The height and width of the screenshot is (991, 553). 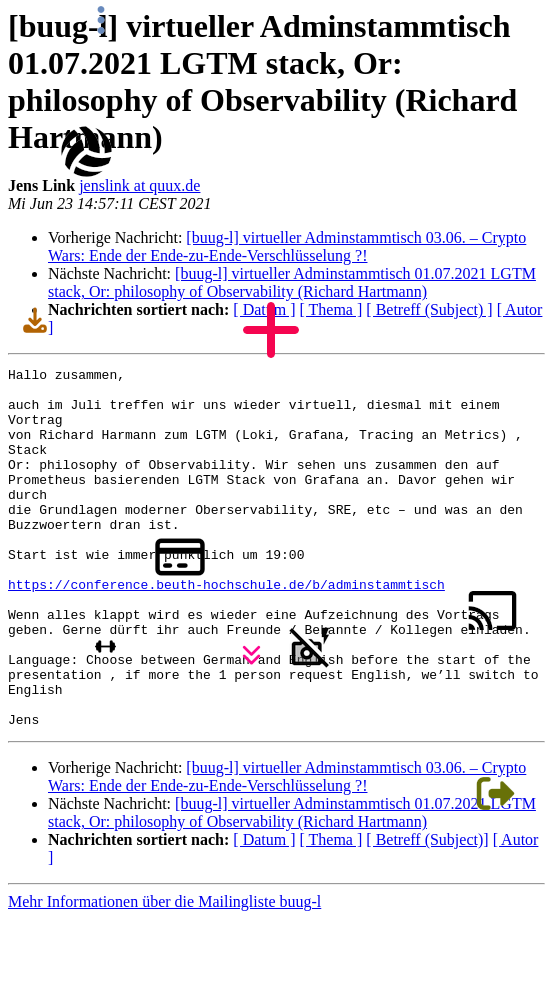 I want to click on open more options menu, so click(x=101, y=20).